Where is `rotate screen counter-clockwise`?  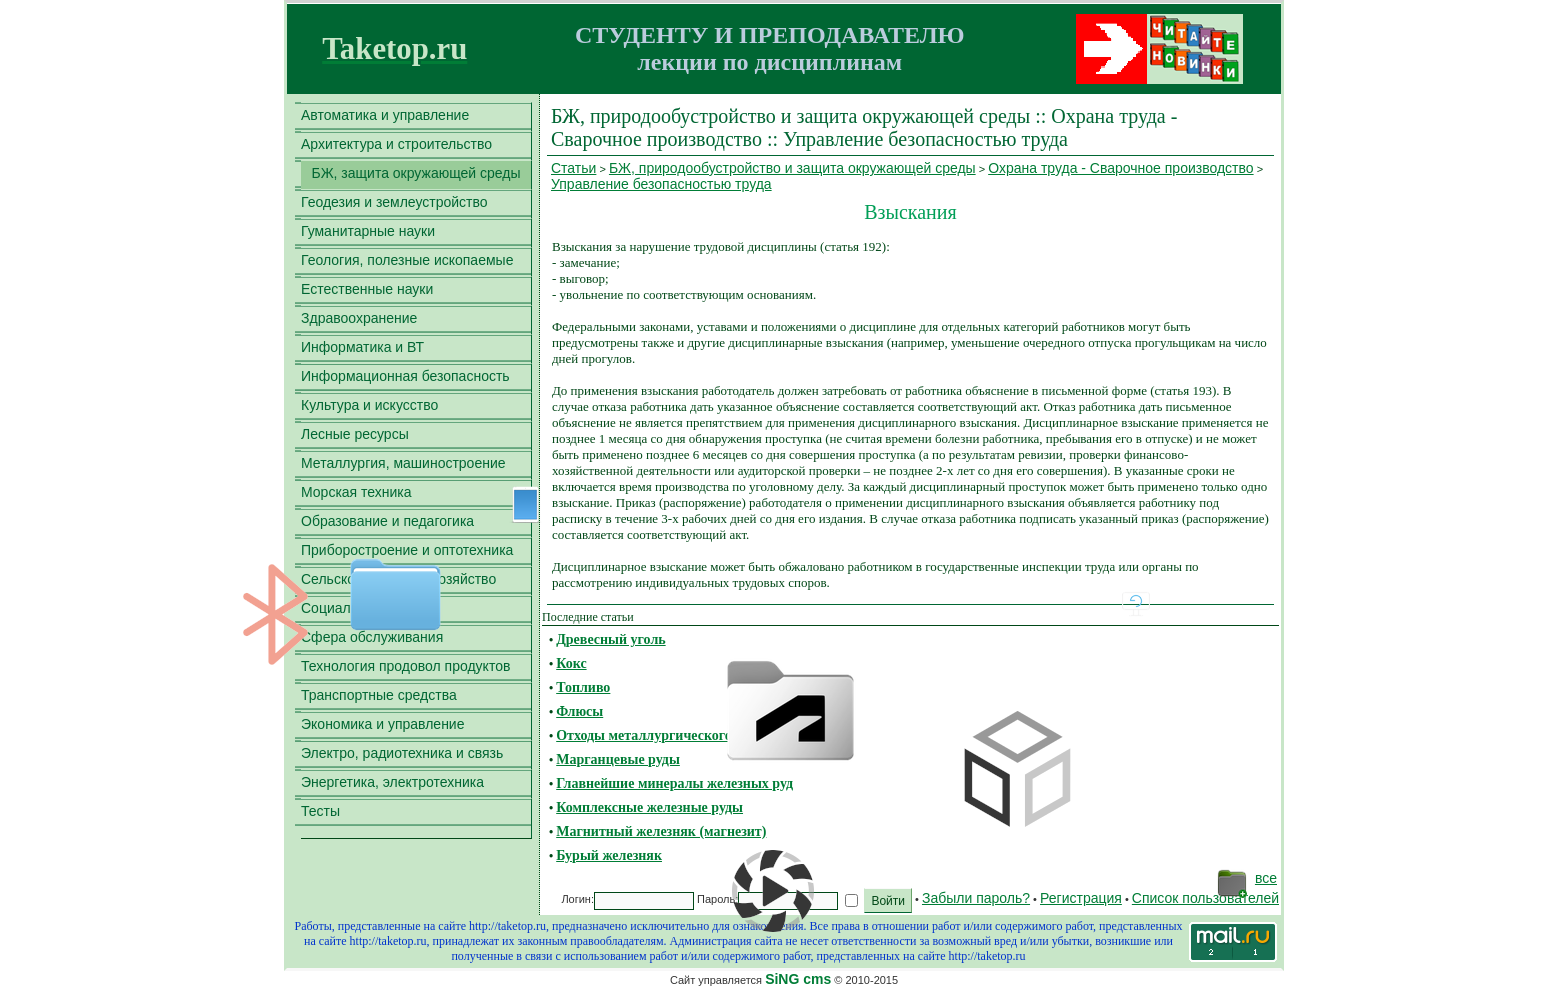 rotate screen counter-clockwise is located at coordinates (1136, 604).